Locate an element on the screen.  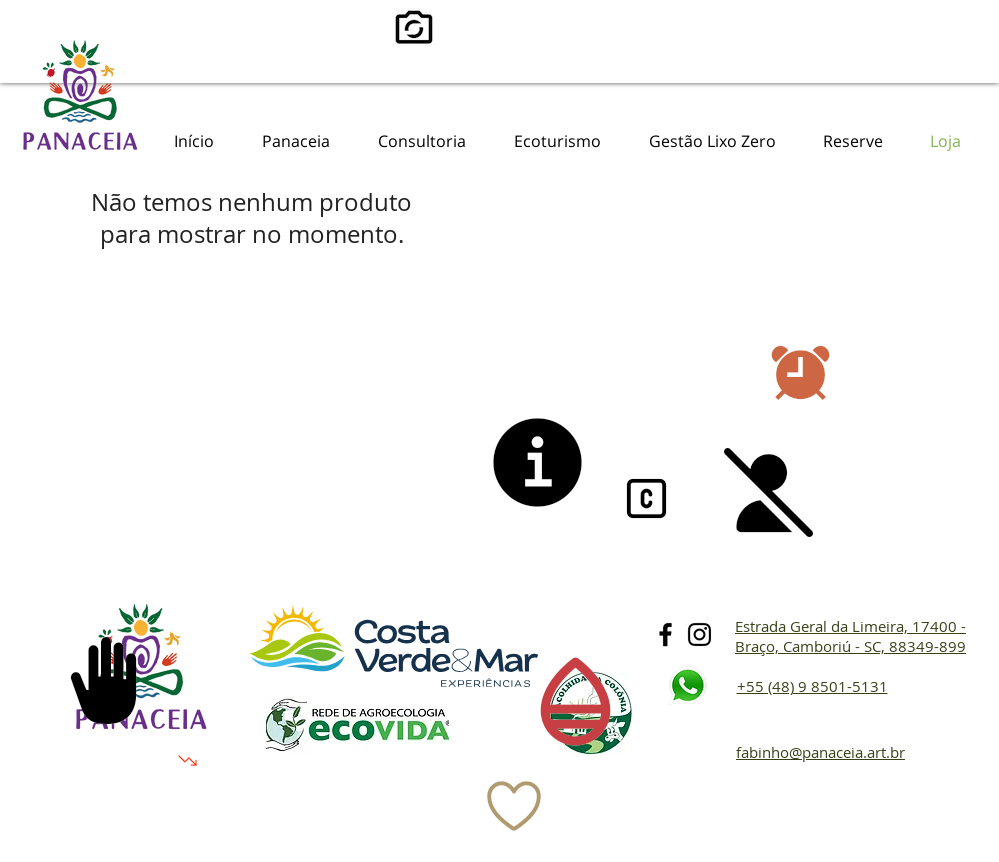
indicates partial fill level or half-full status is located at coordinates (575, 704).